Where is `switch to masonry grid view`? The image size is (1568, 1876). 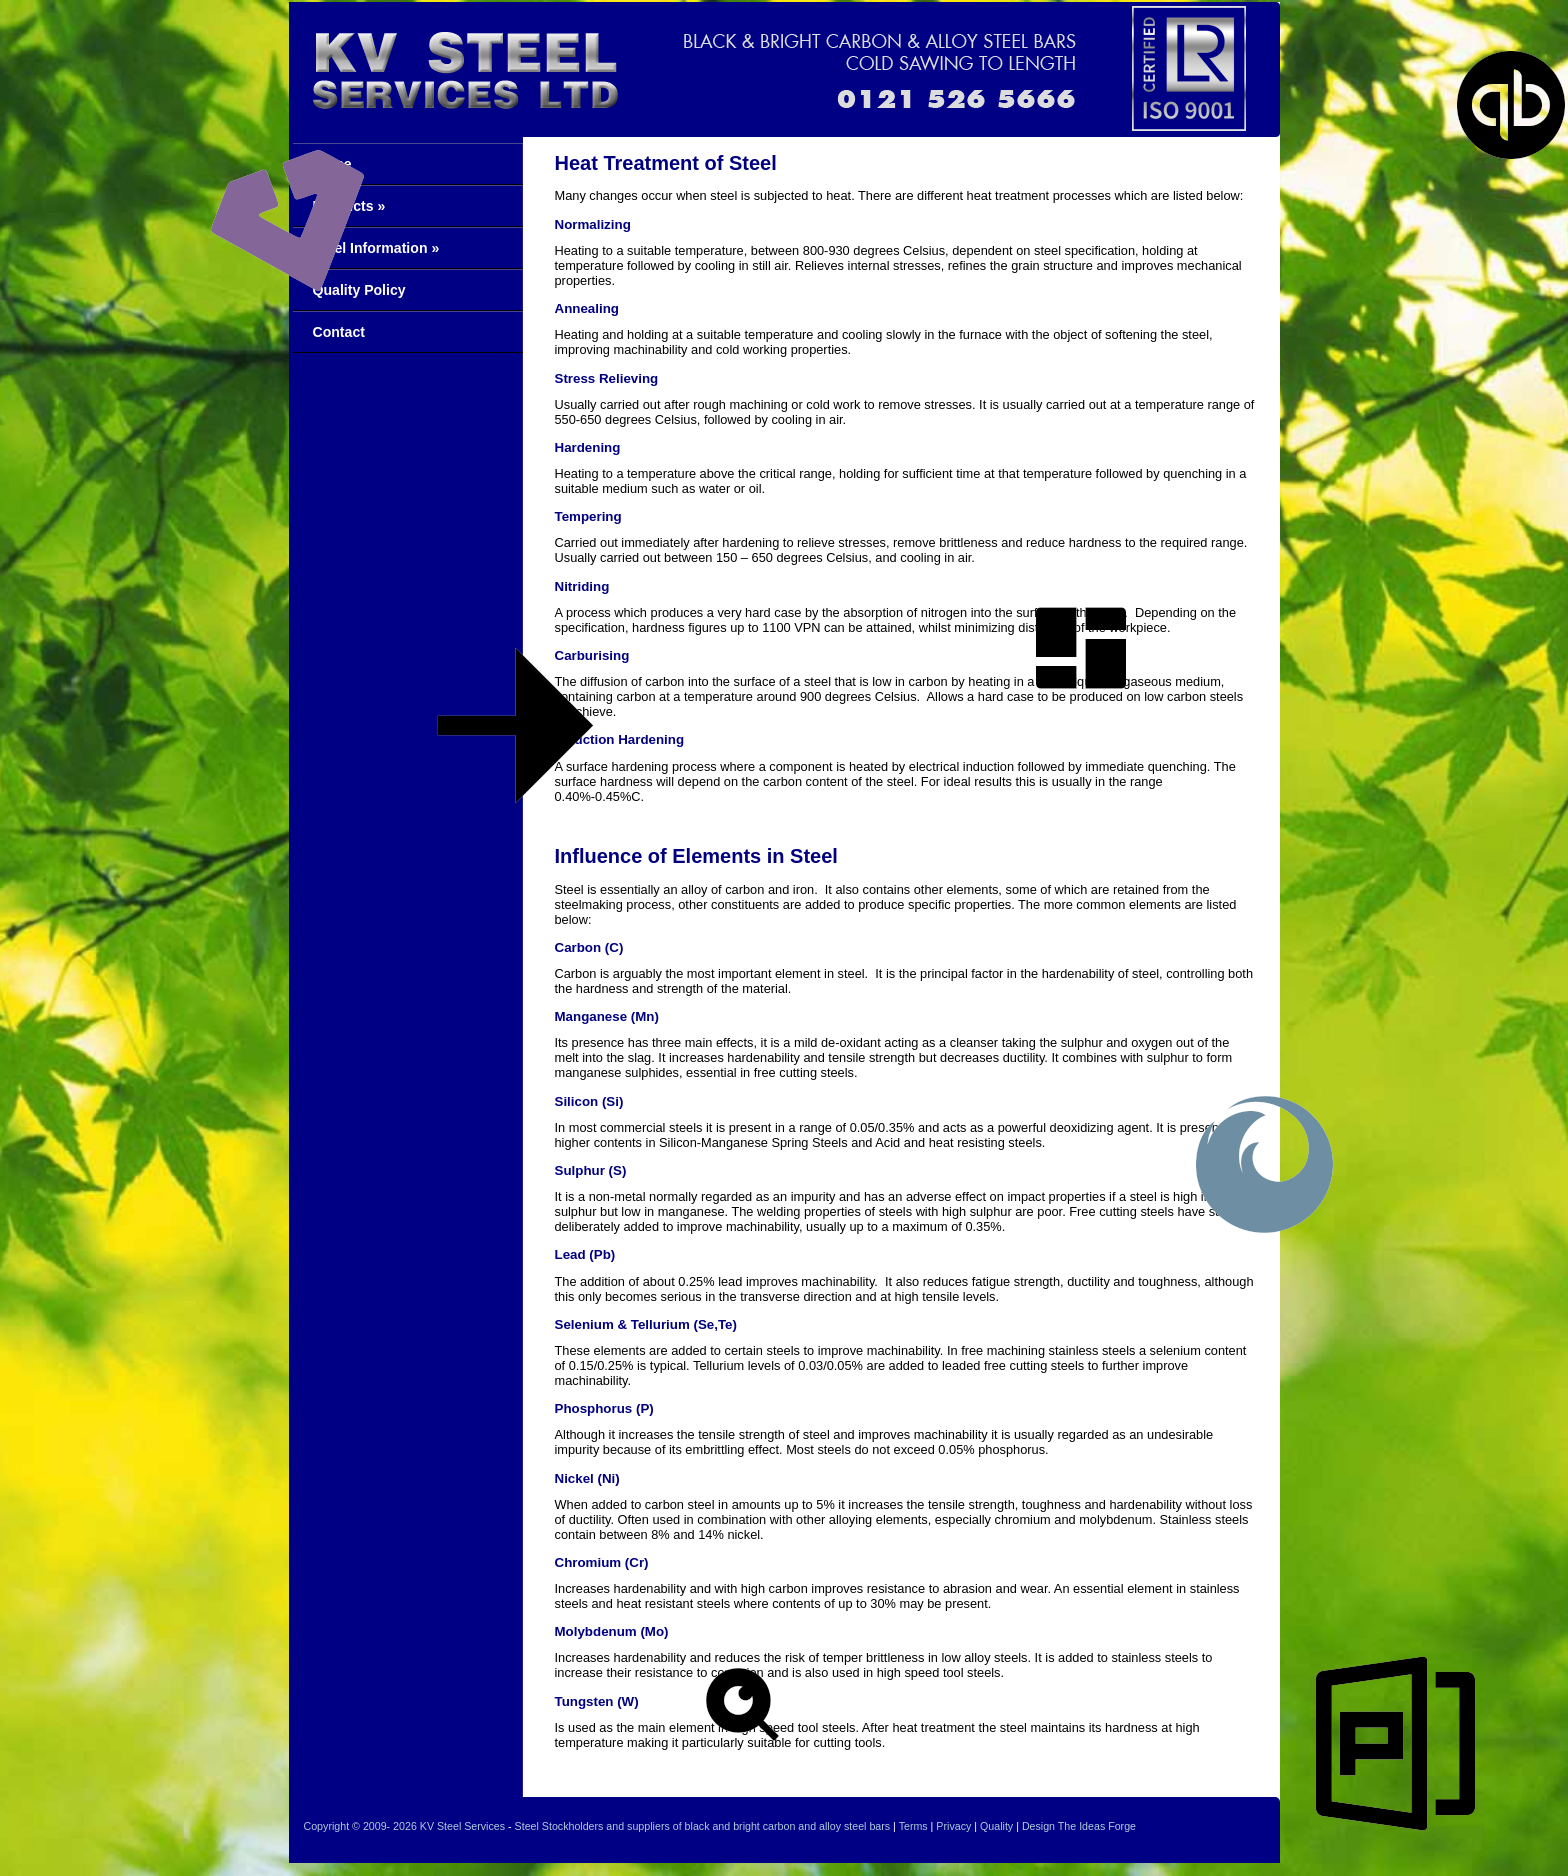 switch to masonry grid view is located at coordinates (1081, 648).